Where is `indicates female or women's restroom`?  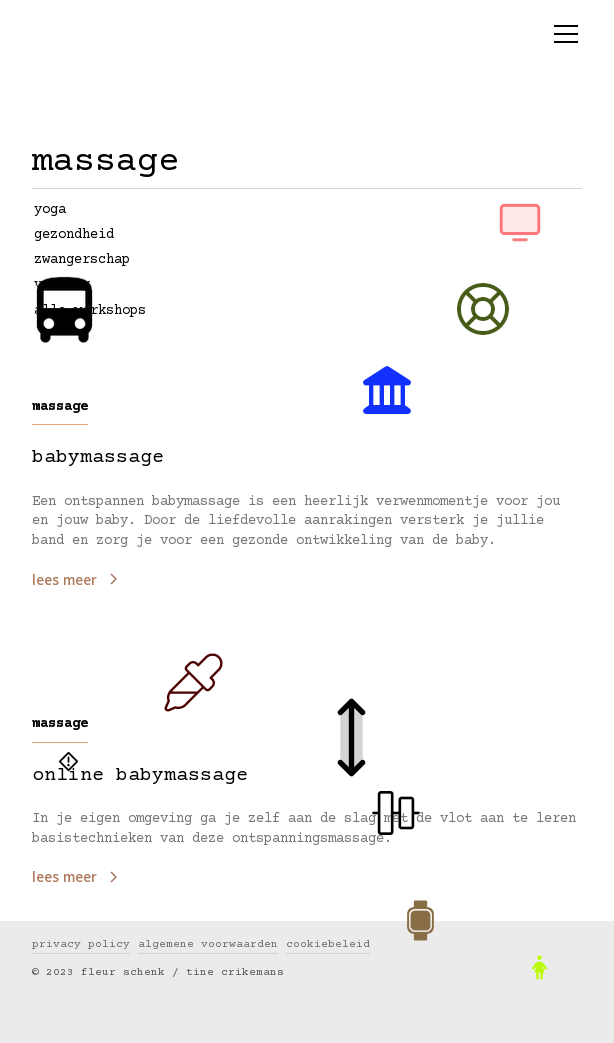 indicates female or women's restroom is located at coordinates (539, 967).